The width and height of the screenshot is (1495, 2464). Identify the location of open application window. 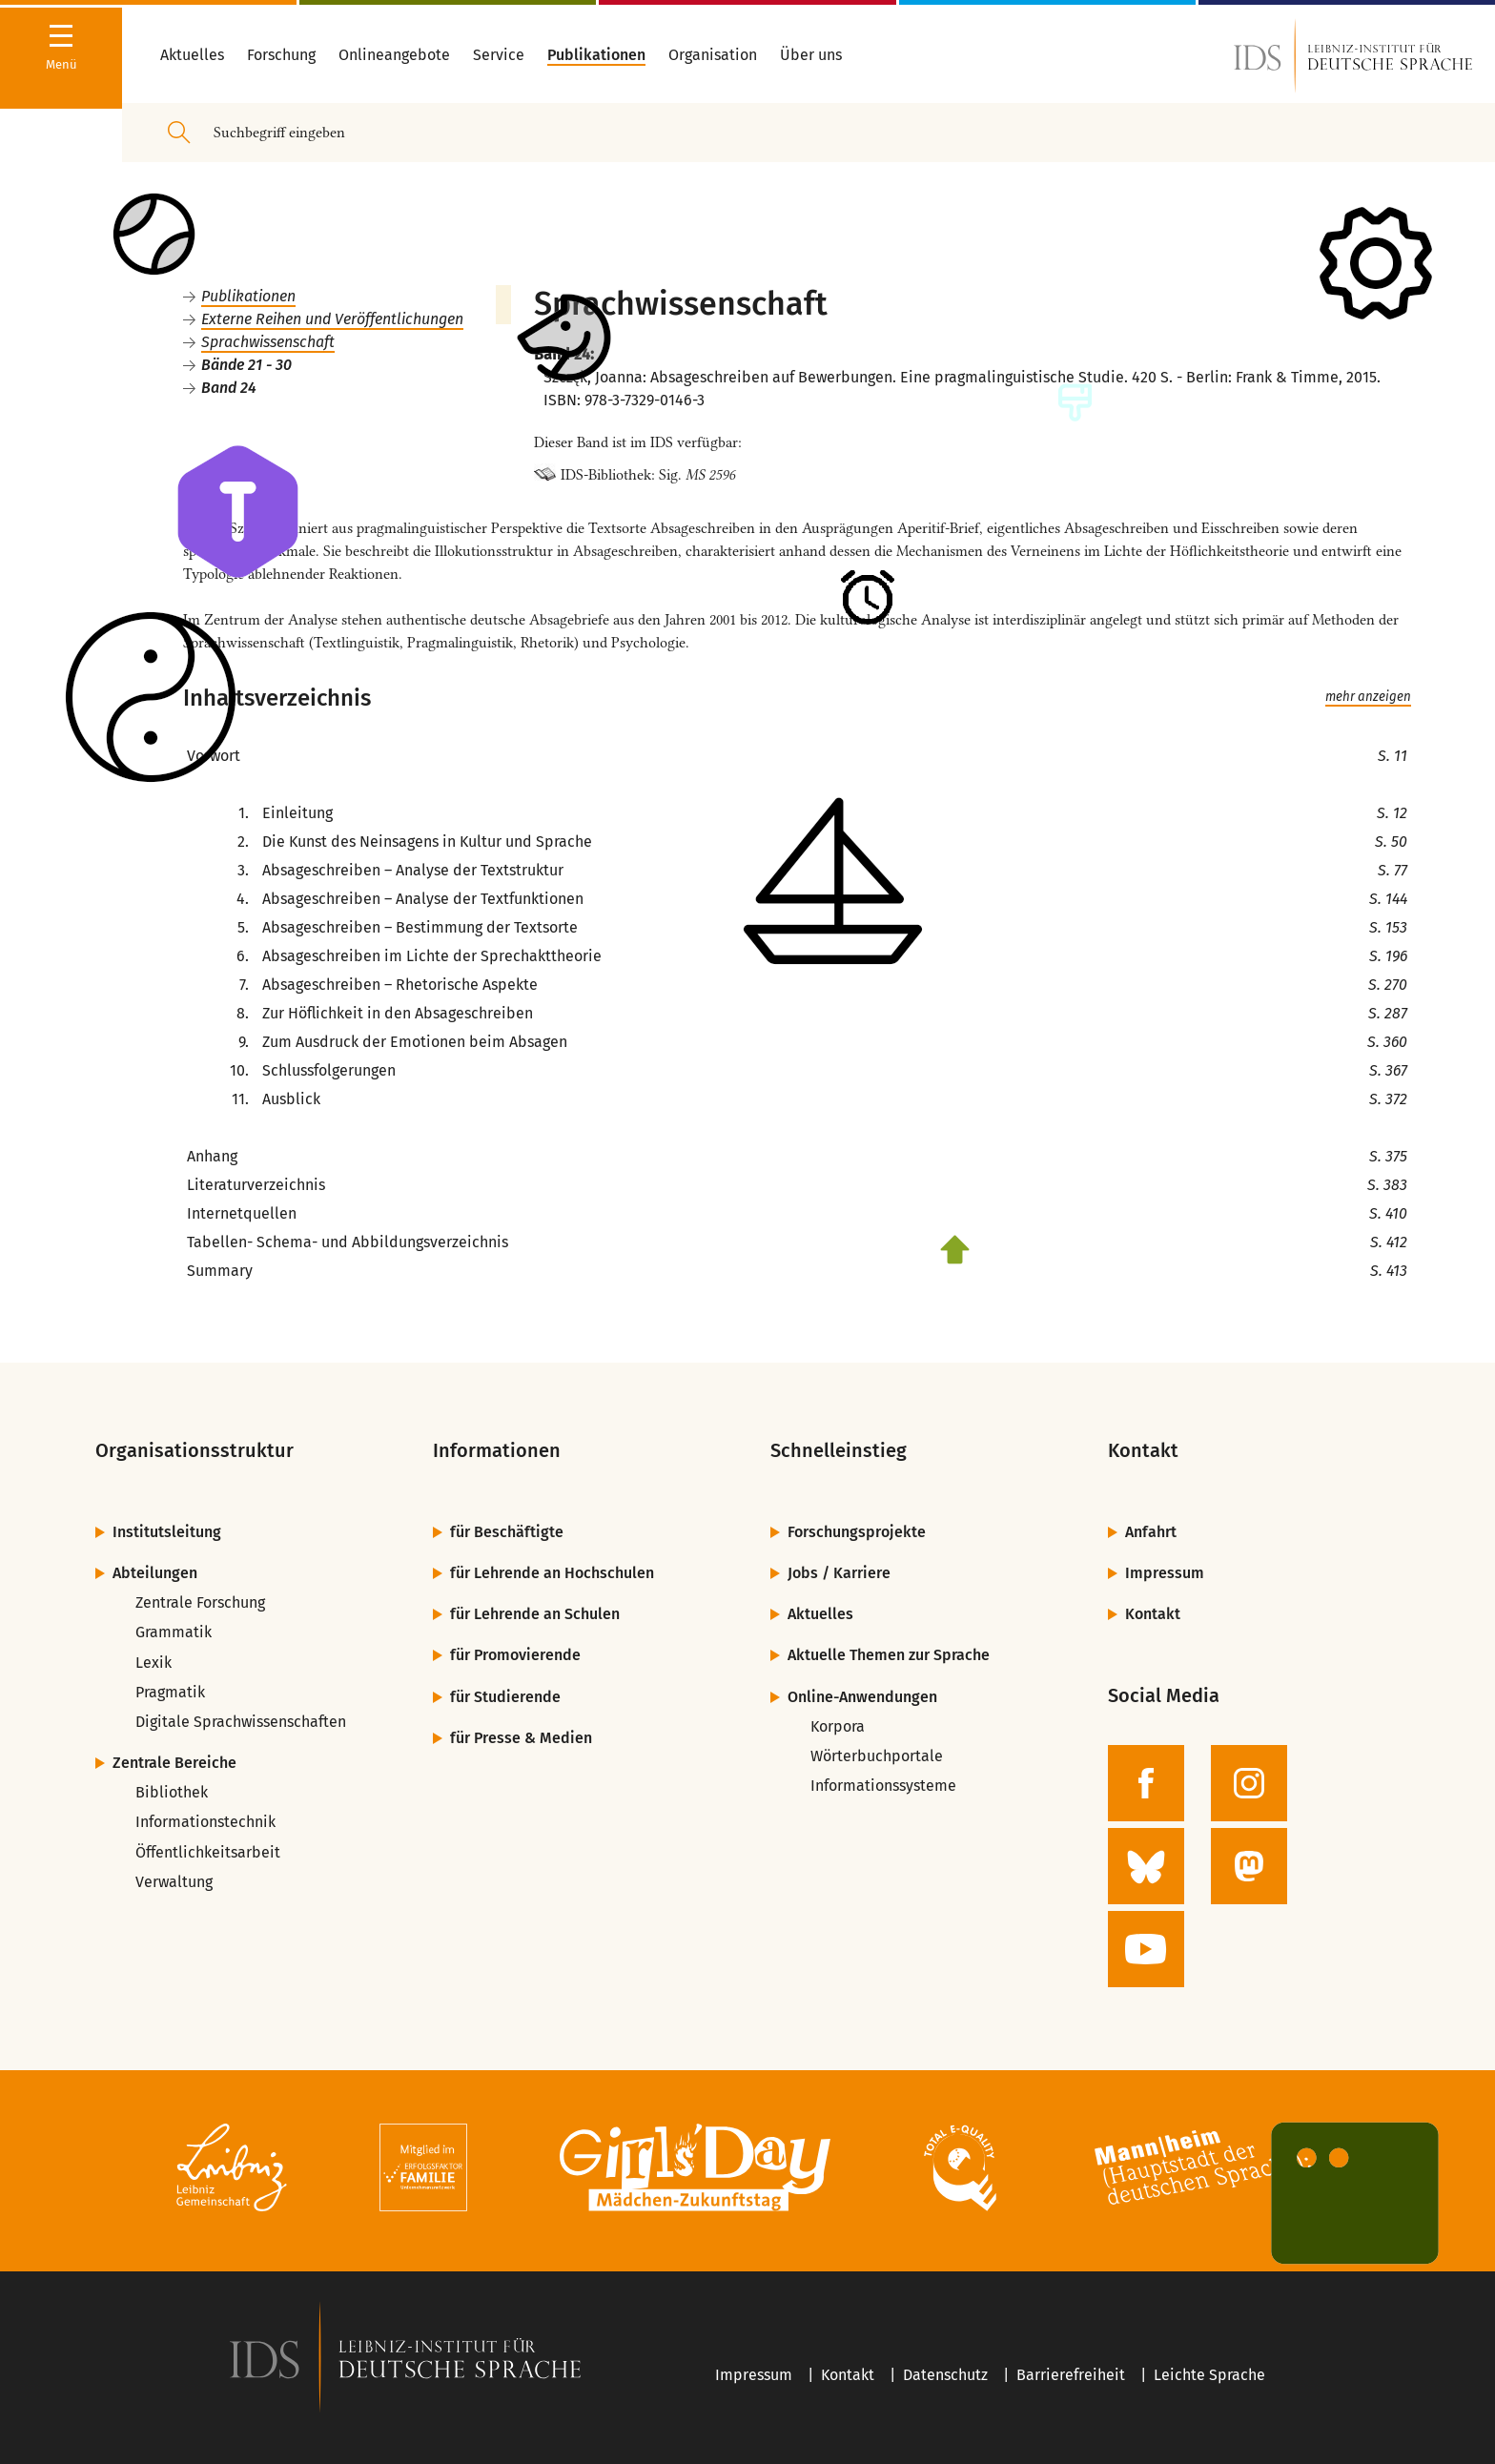
(1355, 2193).